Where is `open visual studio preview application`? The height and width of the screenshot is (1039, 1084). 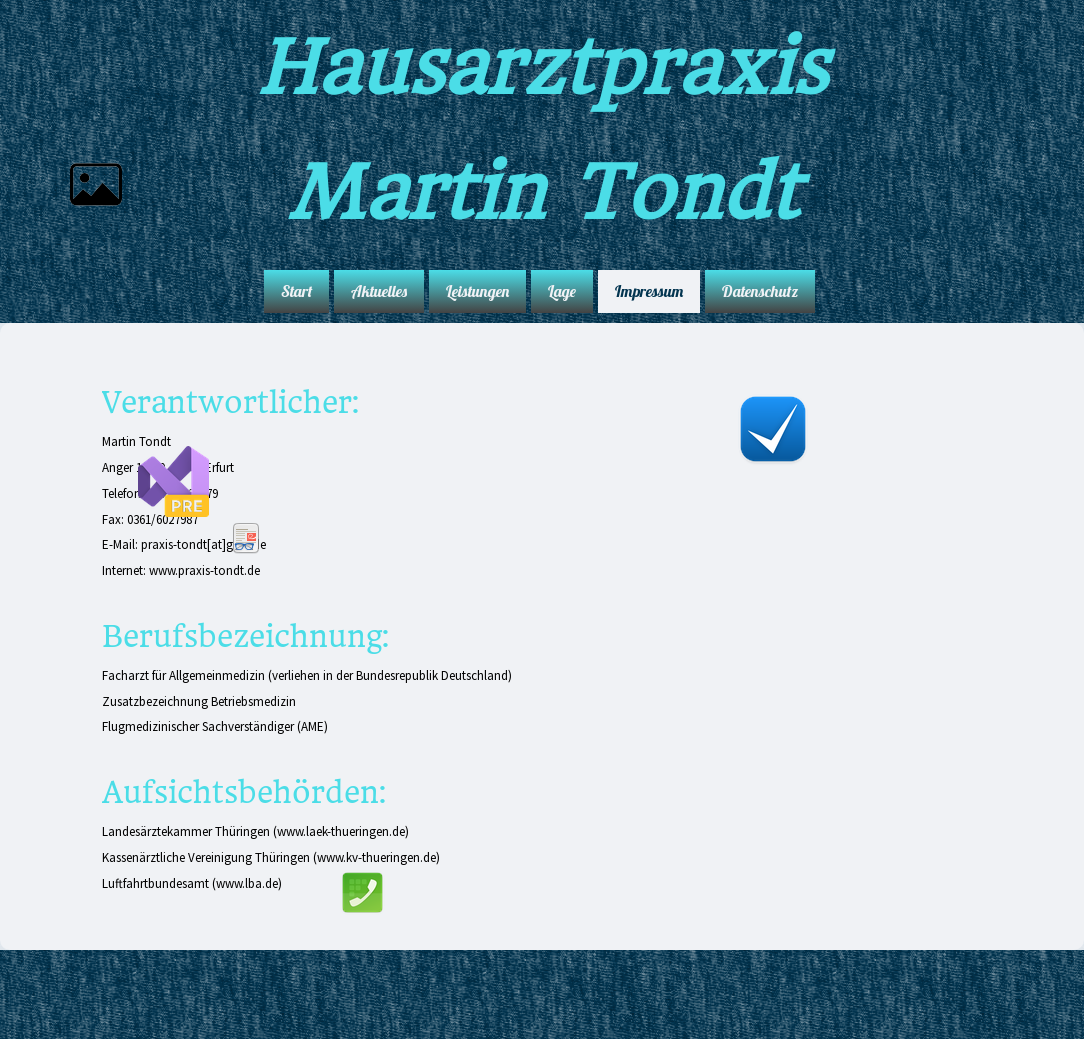
open visual studio preview application is located at coordinates (173, 481).